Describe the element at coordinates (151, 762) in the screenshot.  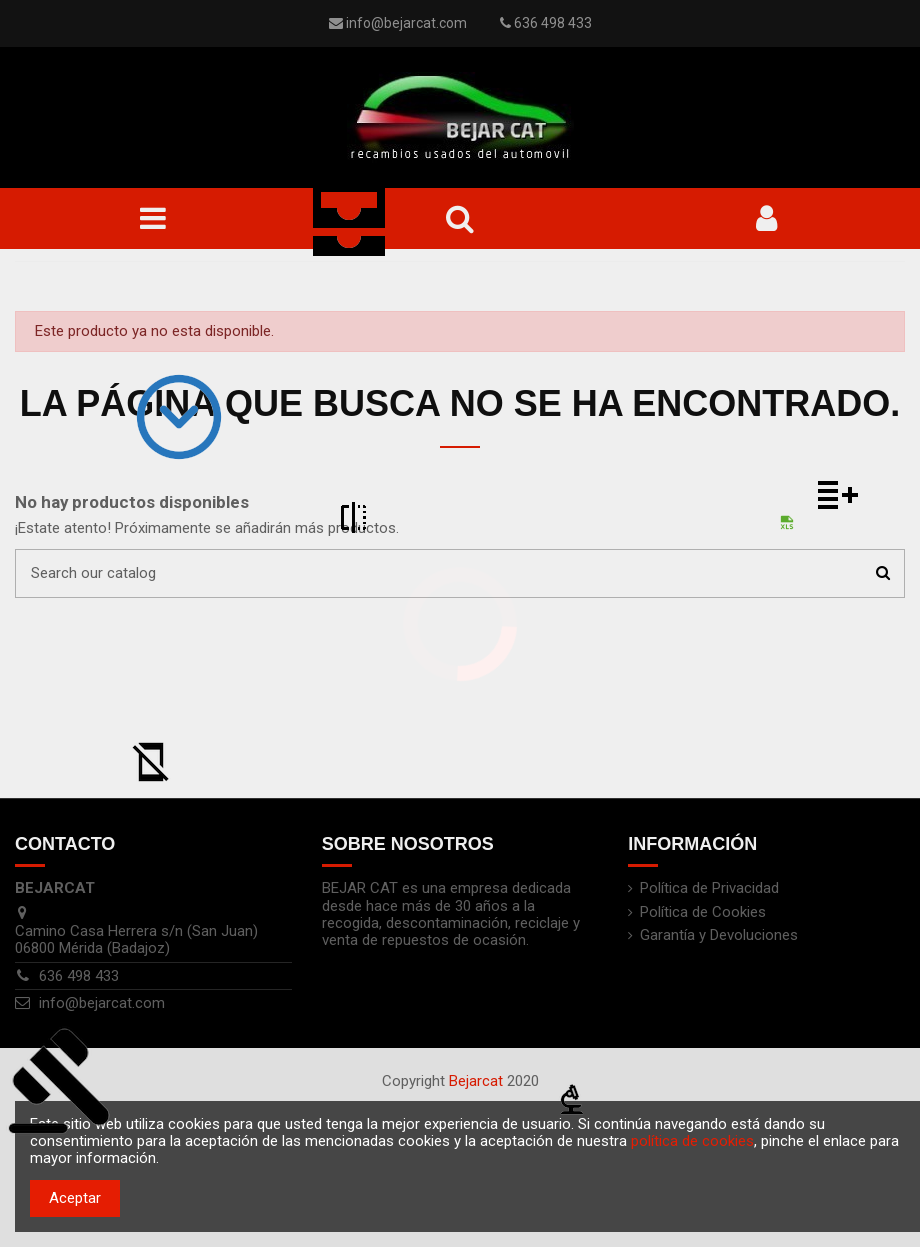
I see `disable mobile device or phone features` at that location.